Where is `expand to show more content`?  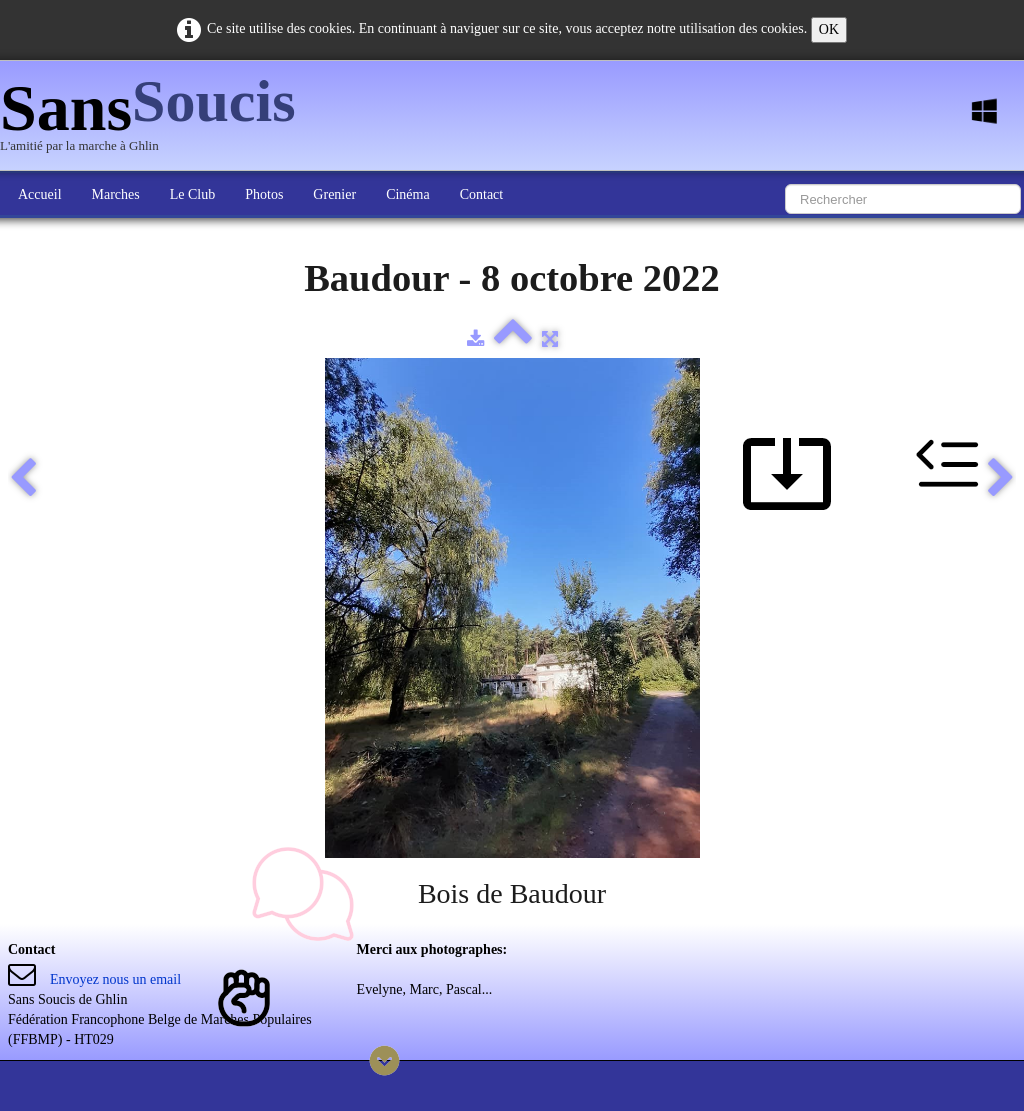
expand to show more content is located at coordinates (384, 1060).